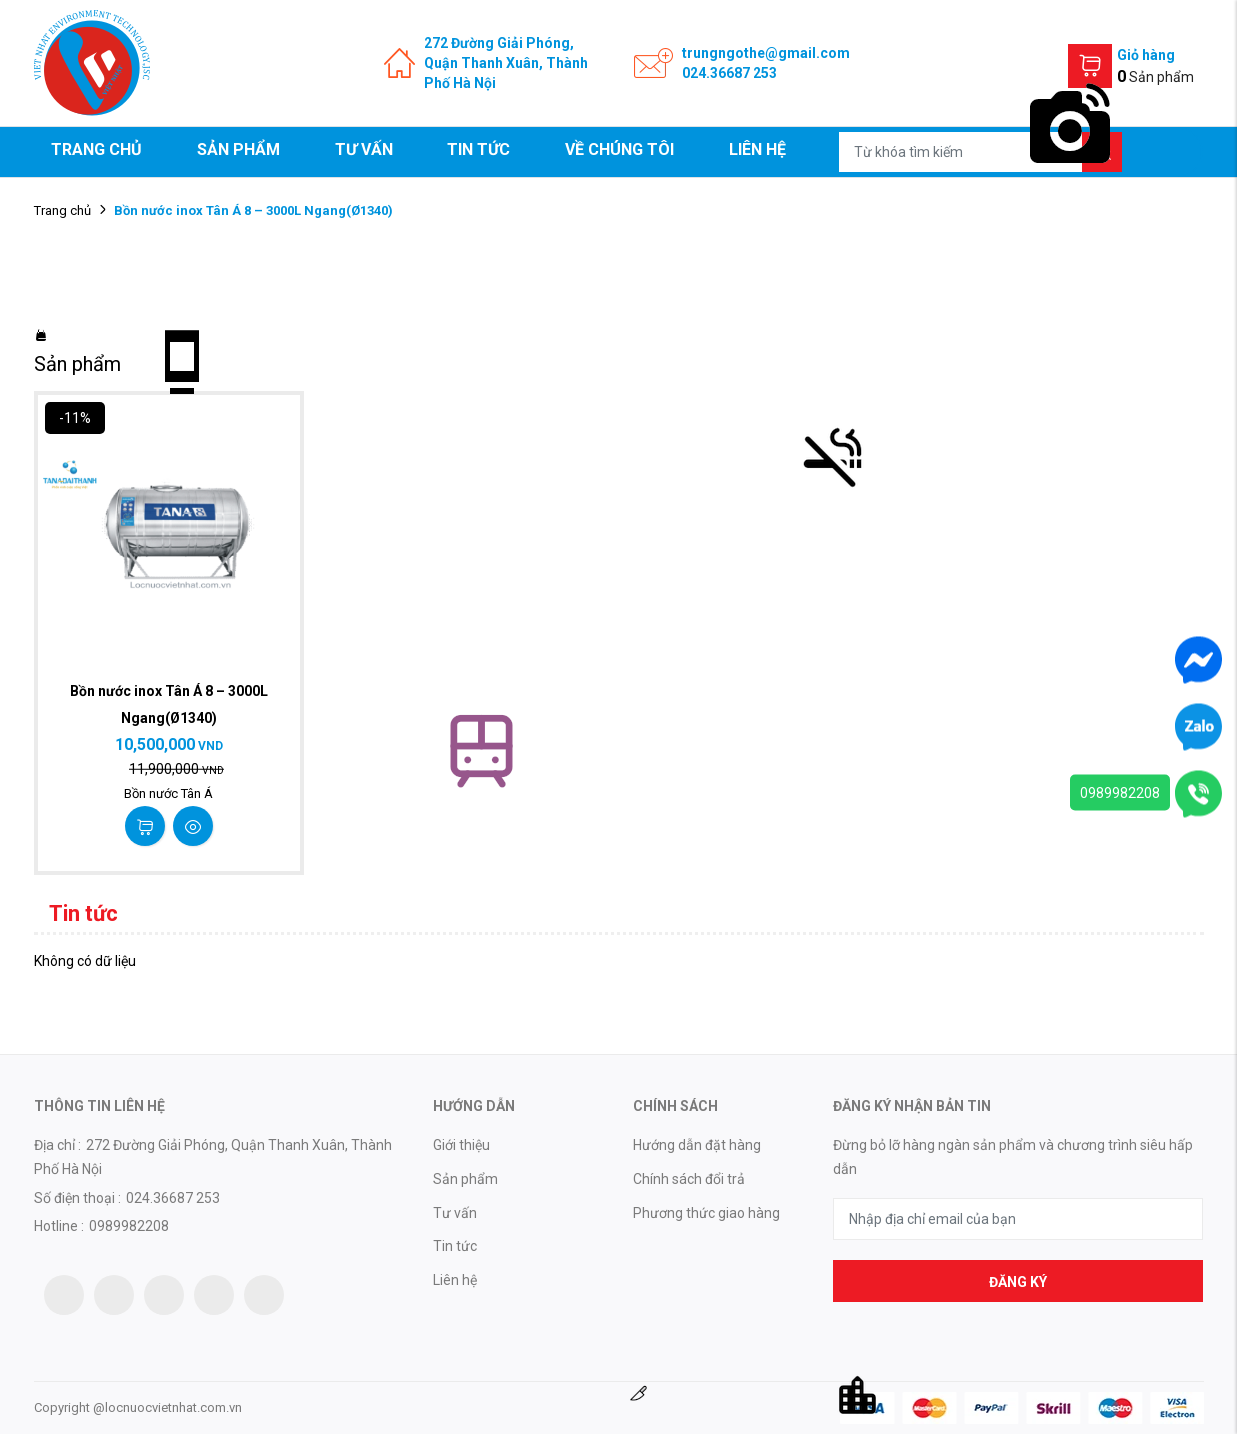 Image resolution: width=1237 pixels, height=1434 pixels. Describe the element at coordinates (638, 1393) in the screenshot. I see `kitchen or cooking tools category` at that location.